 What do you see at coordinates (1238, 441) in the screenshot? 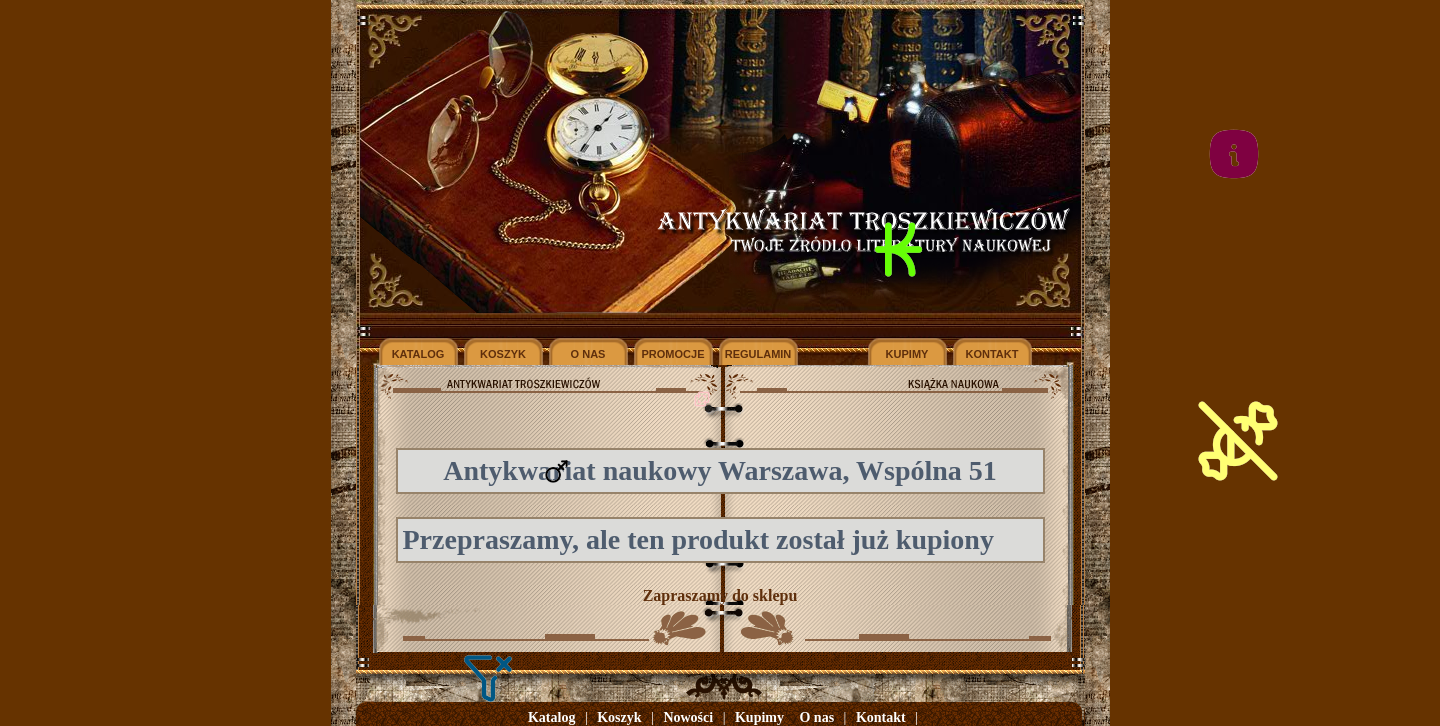
I see `disable candy crush notifications` at bounding box center [1238, 441].